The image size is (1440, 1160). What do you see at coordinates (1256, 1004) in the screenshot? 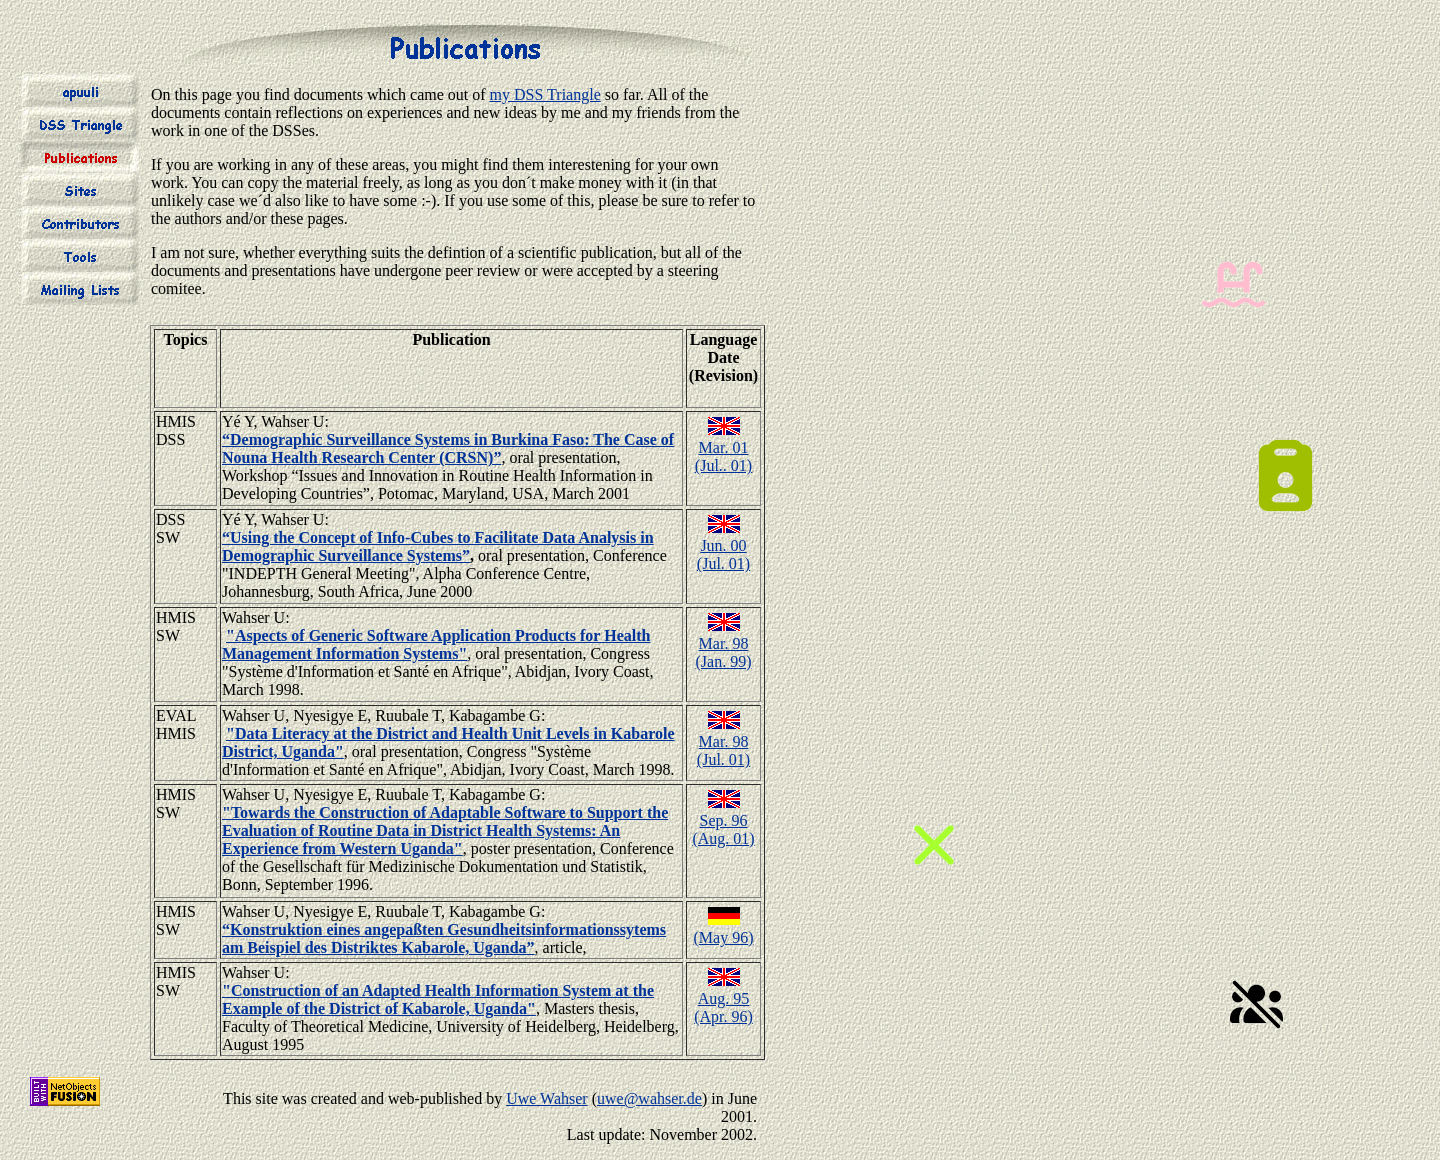
I see `disable group or team features` at bounding box center [1256, 1004].